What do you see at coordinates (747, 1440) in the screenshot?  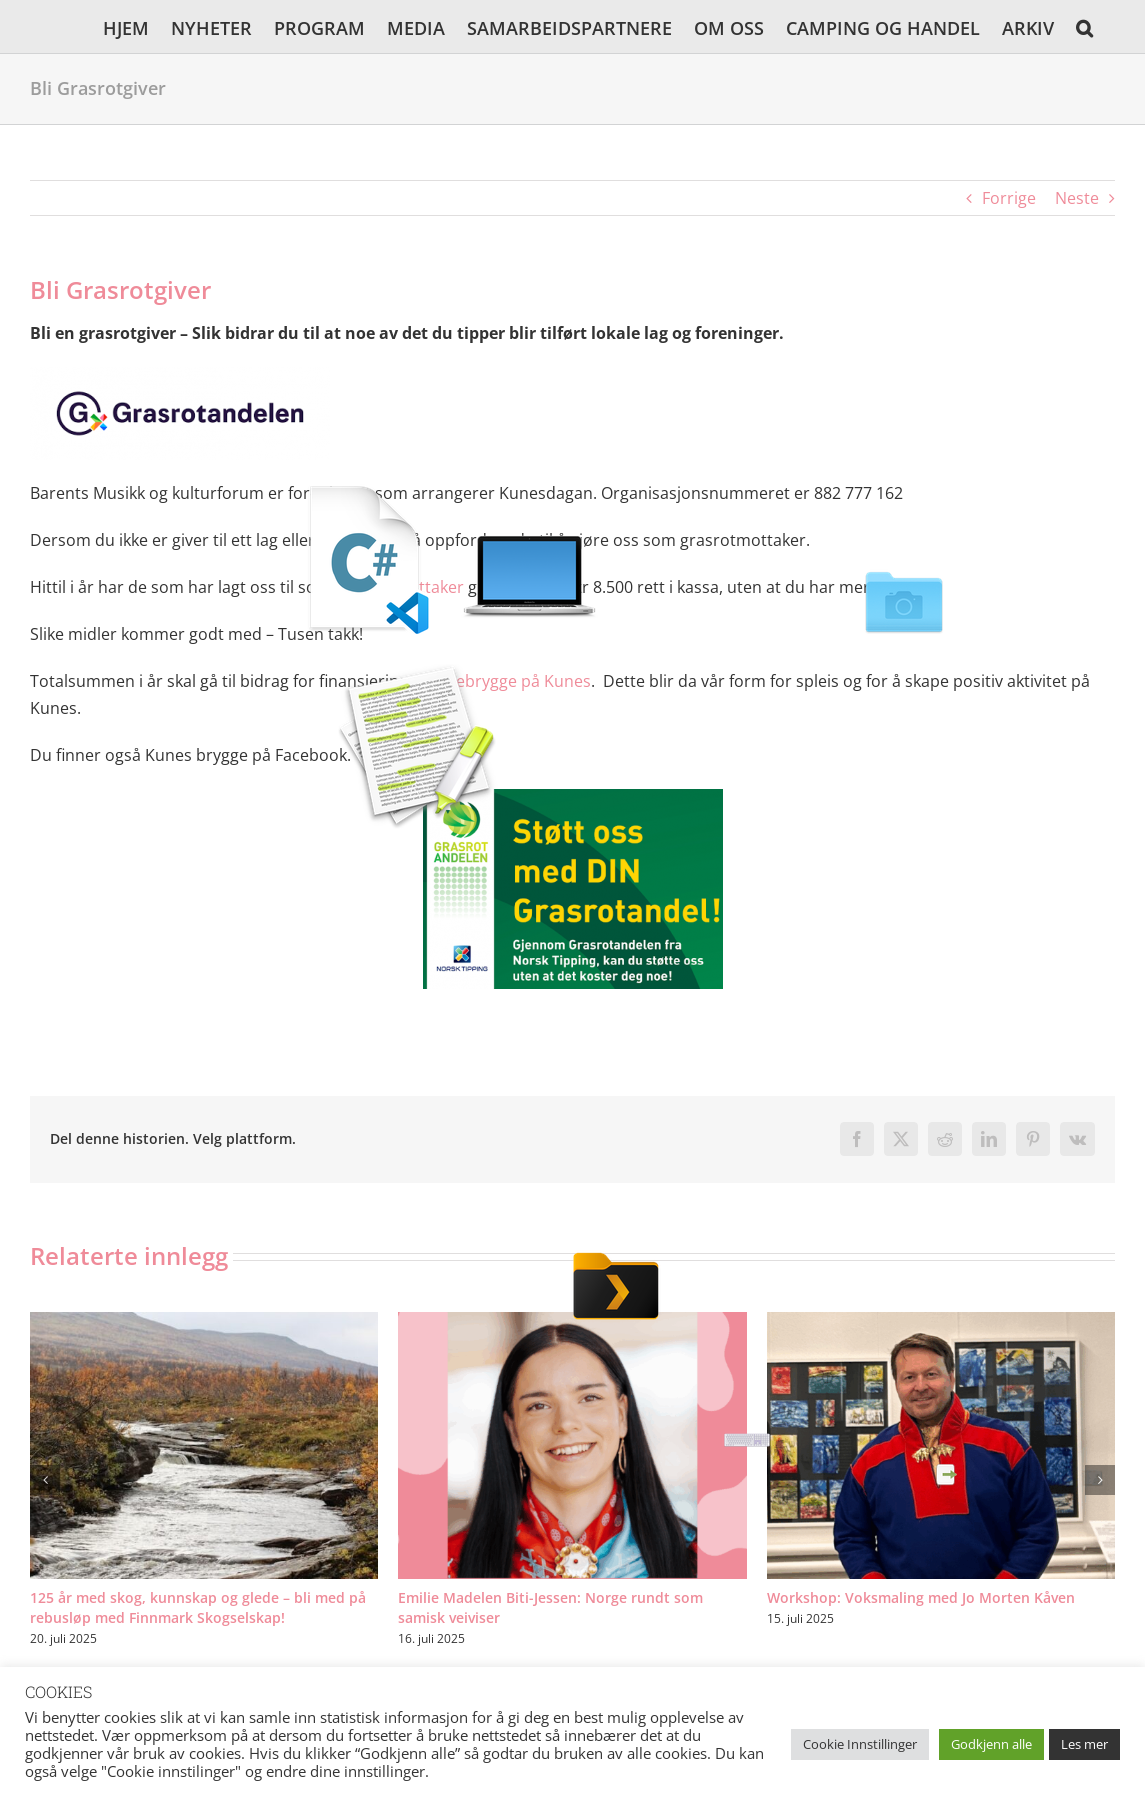 I see `connect a bluetooth keyboard` at bounding box center [747, 1440].